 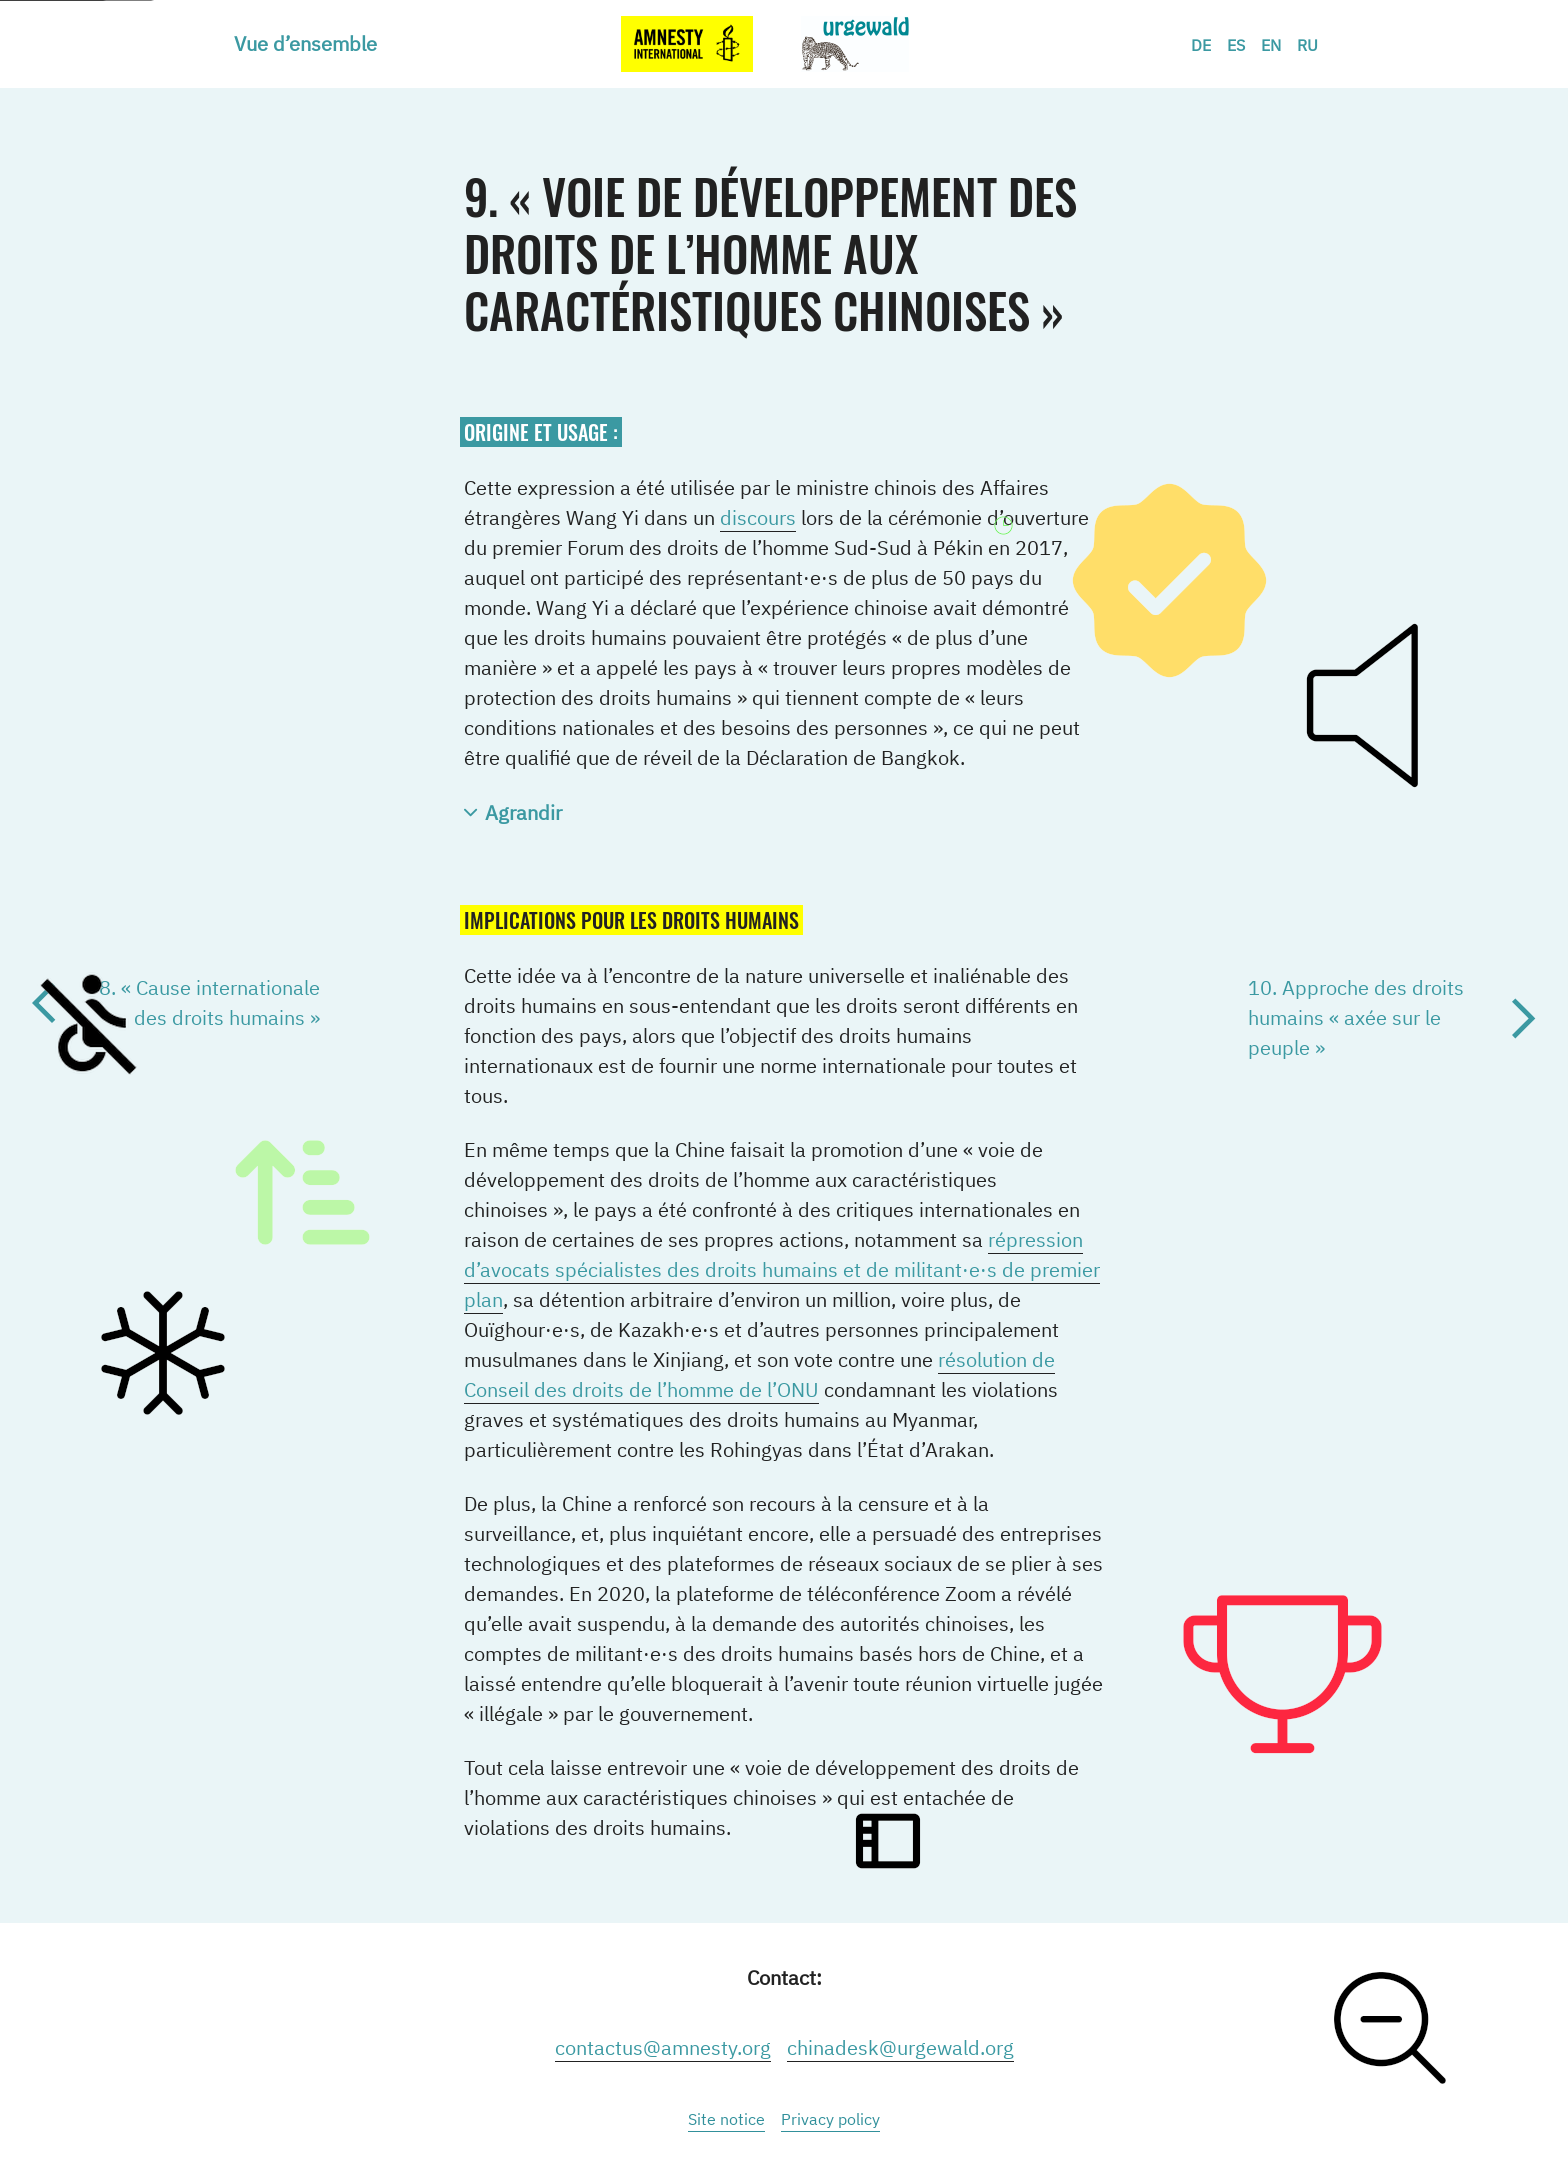 What do you see at coordinates (163, 1353) in the screenshot?
I see `toggle cooling or air conditioning mode` at bounding box center [163, 1353].